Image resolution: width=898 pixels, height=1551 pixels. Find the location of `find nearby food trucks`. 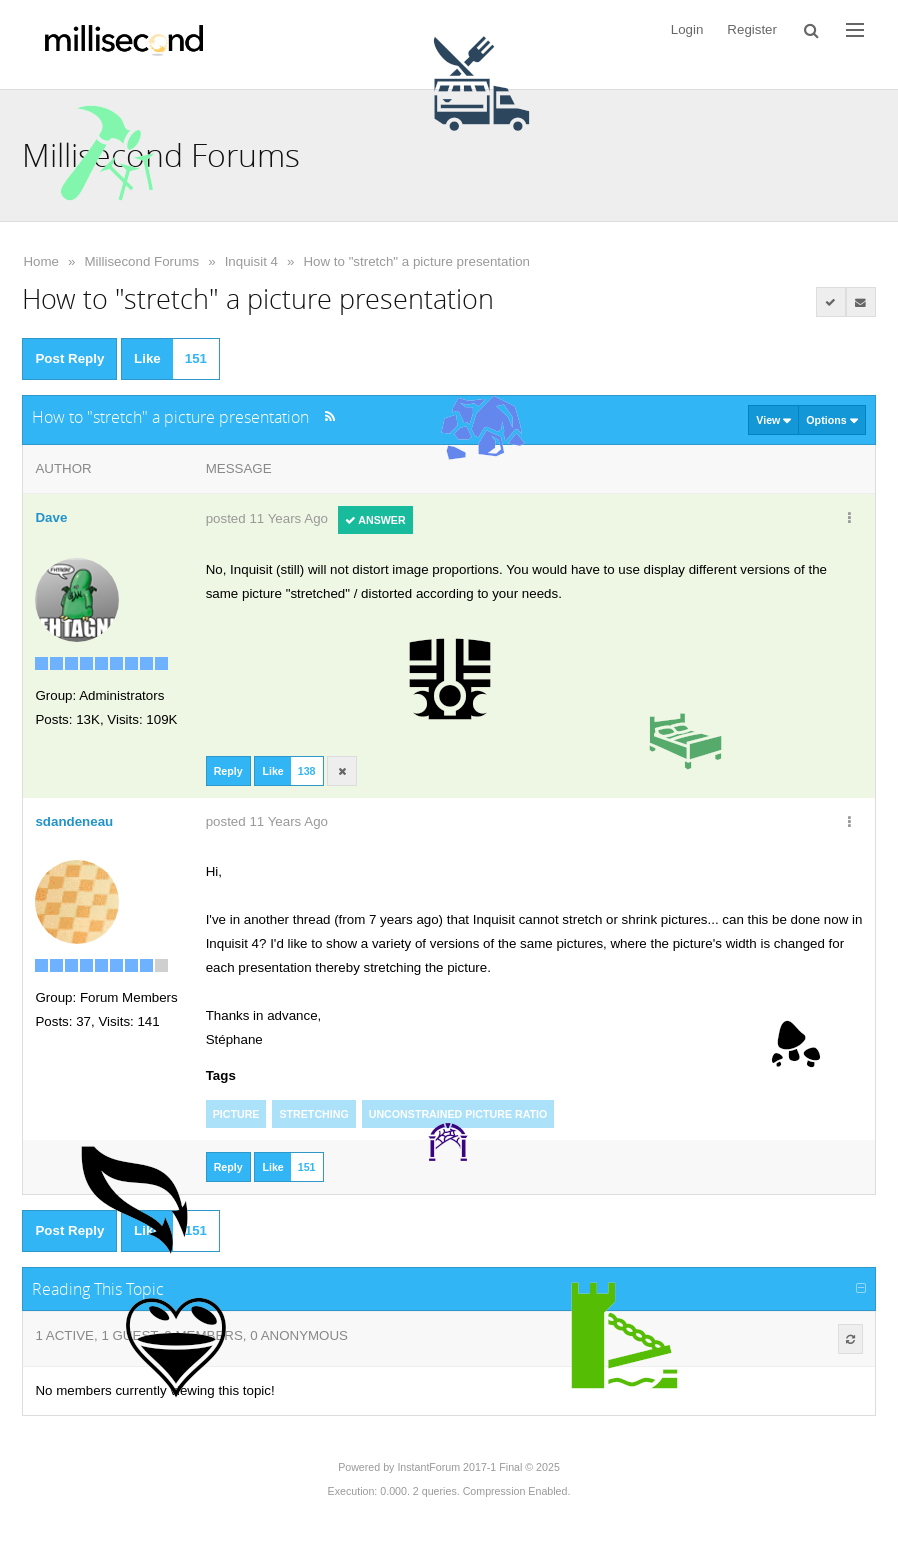

find nearby food trucks is located at coordinates (481, 83).